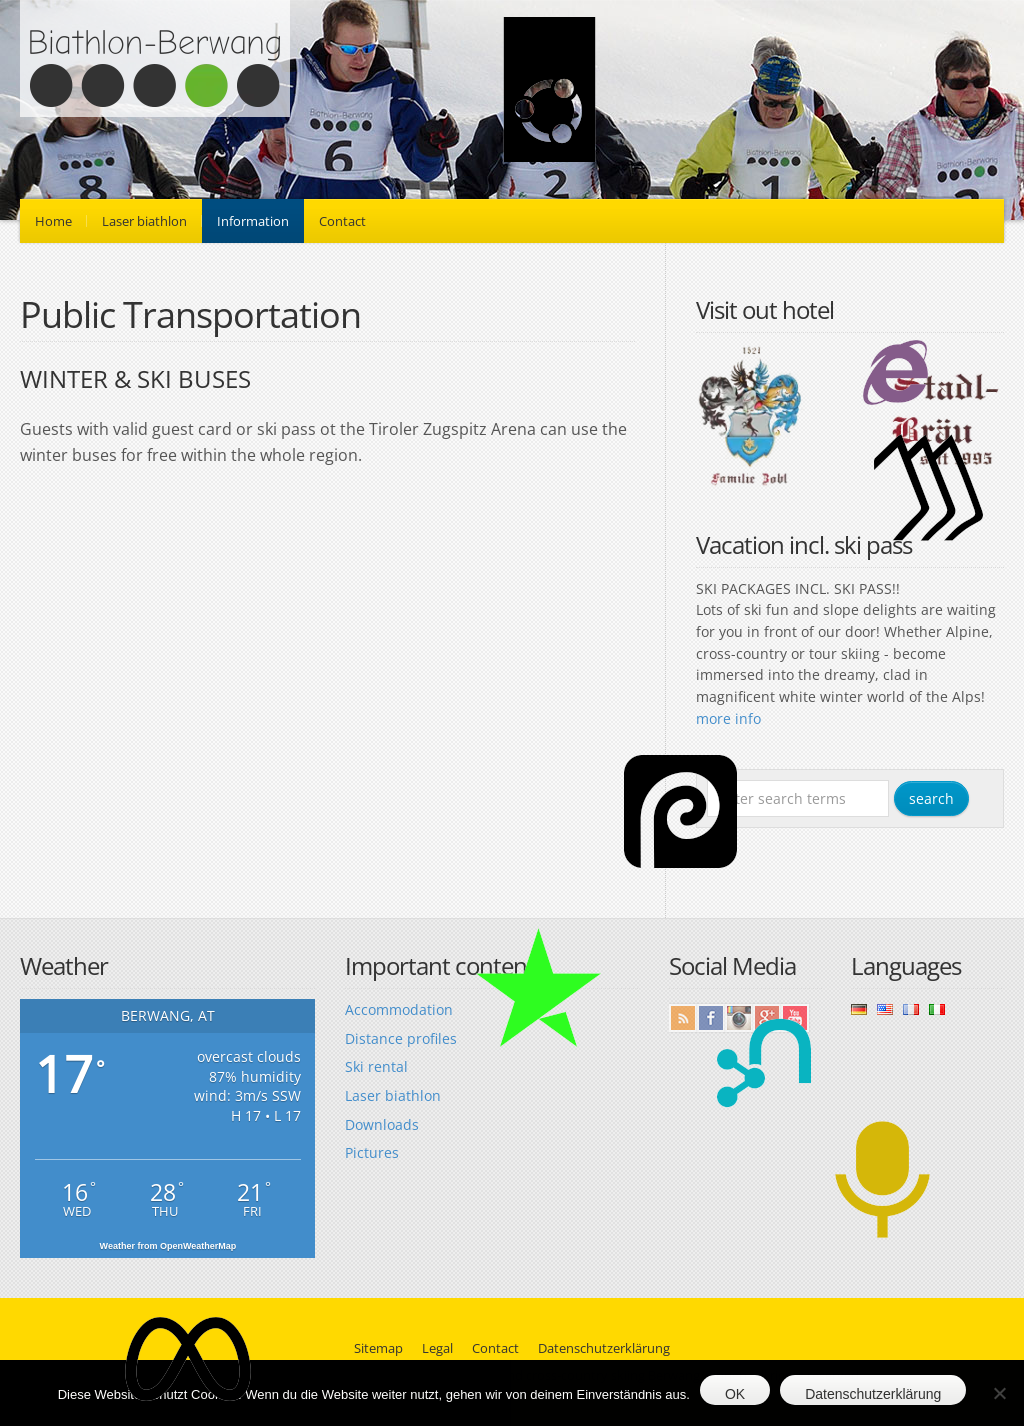 The image size is (1024, 1426). What do you see at coordinates (680, 811) in the screenshot?
I see `open Photopea image editor` at bounding box center [680, 811].